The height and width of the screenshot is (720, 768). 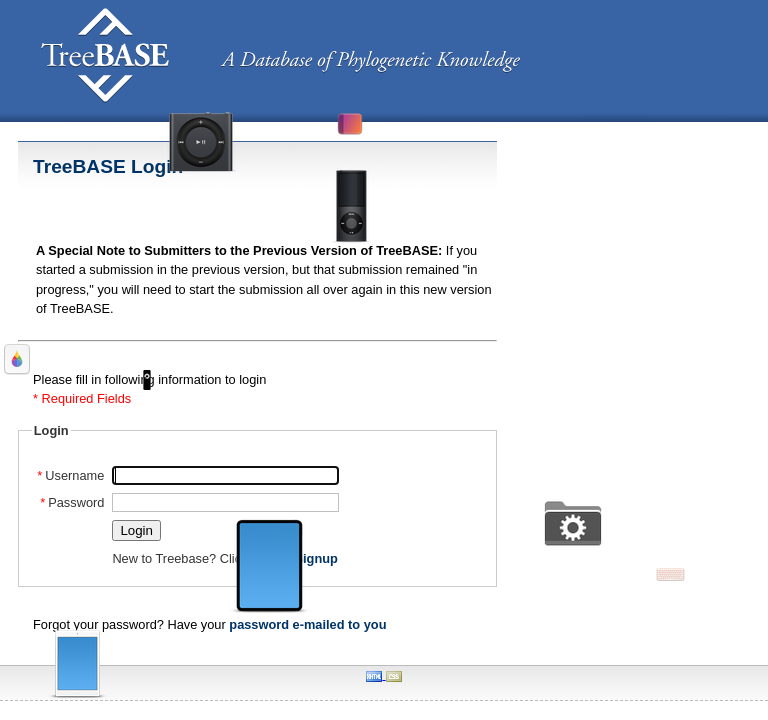 What do you see at coordinates (201, 142) in the screenshot?
I see `access ipod shuffle device settings` at bounding box center [201, 142].